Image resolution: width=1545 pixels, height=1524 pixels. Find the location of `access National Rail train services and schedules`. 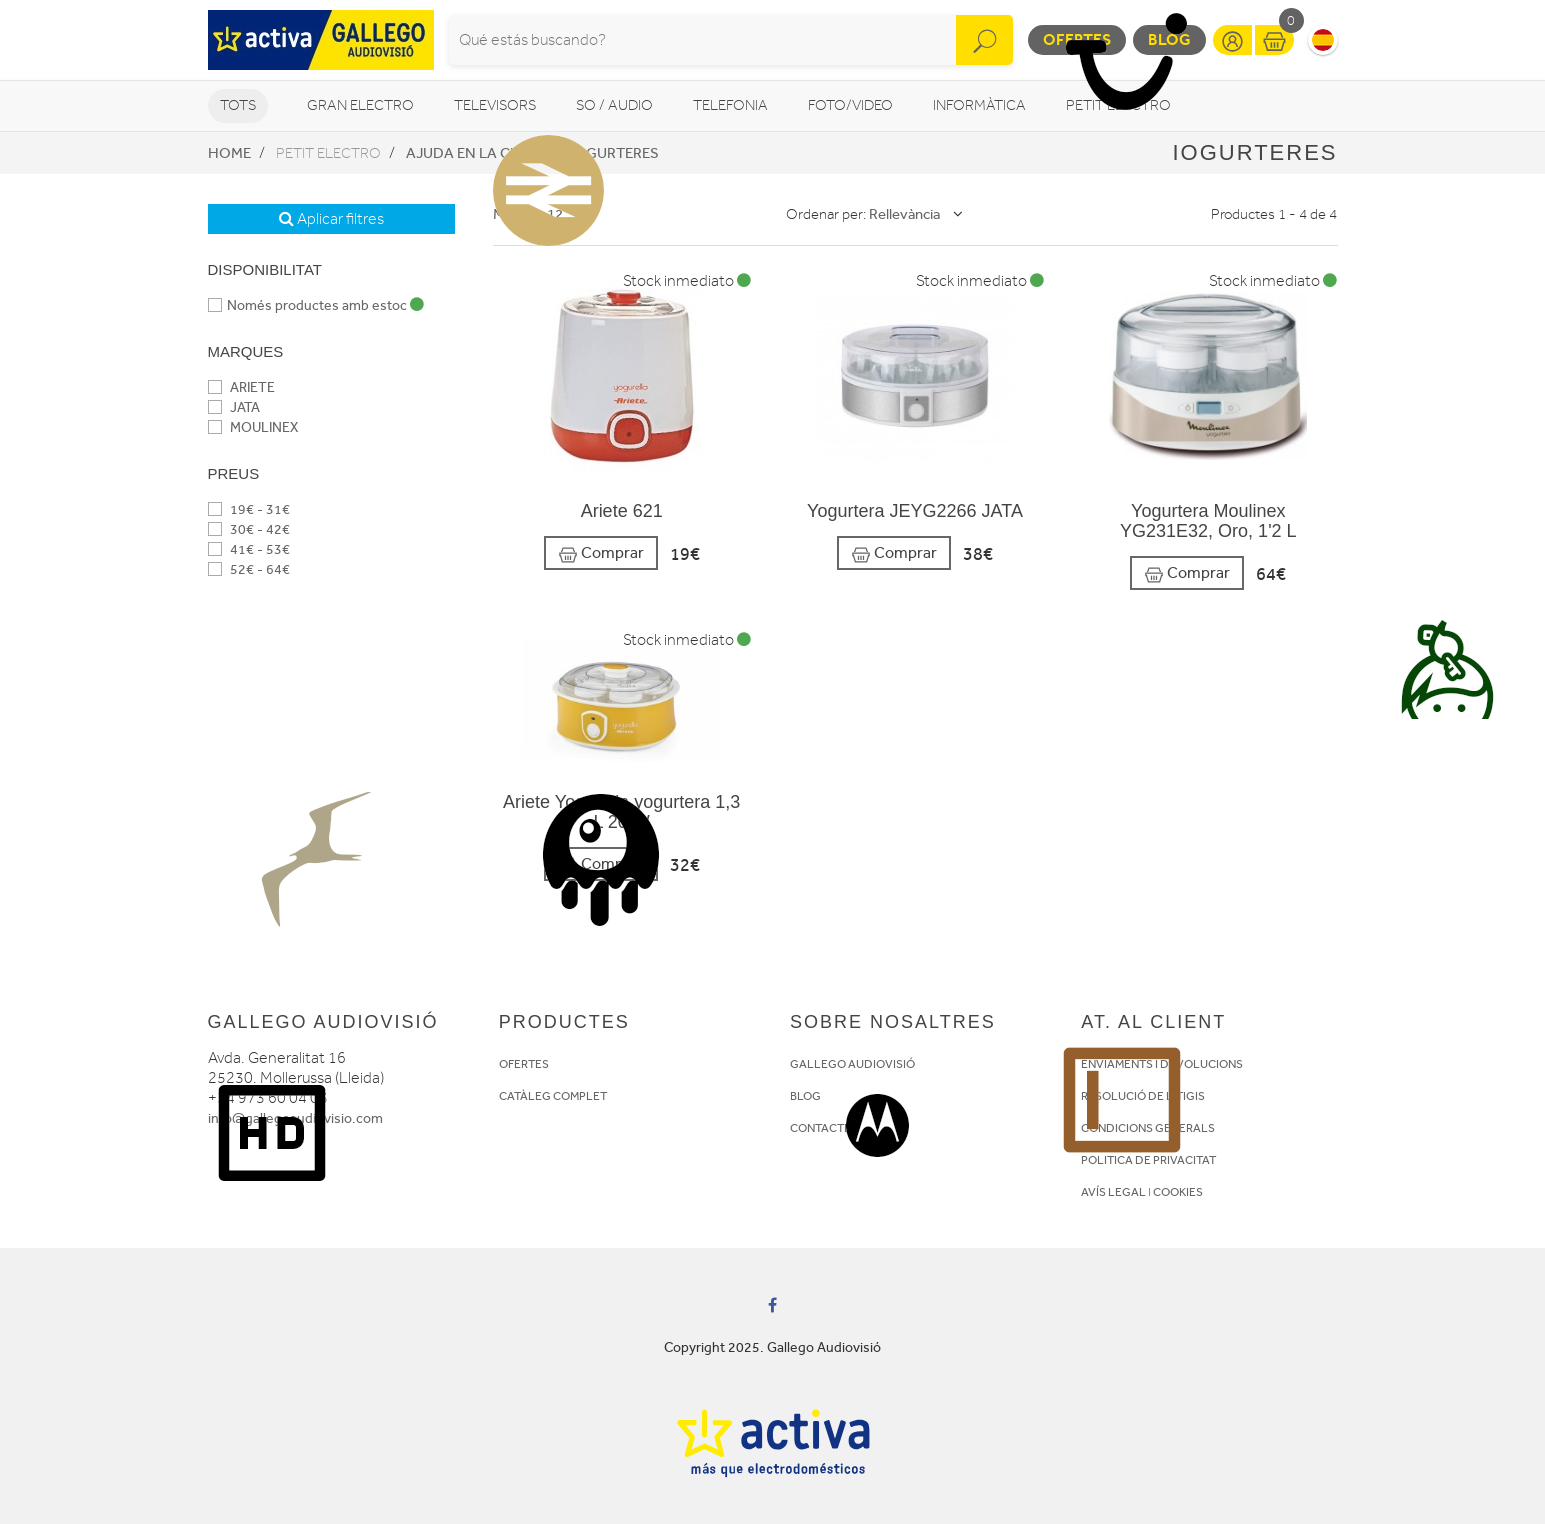

access National Rail train services and schedules is located at coordinates (548, 190).